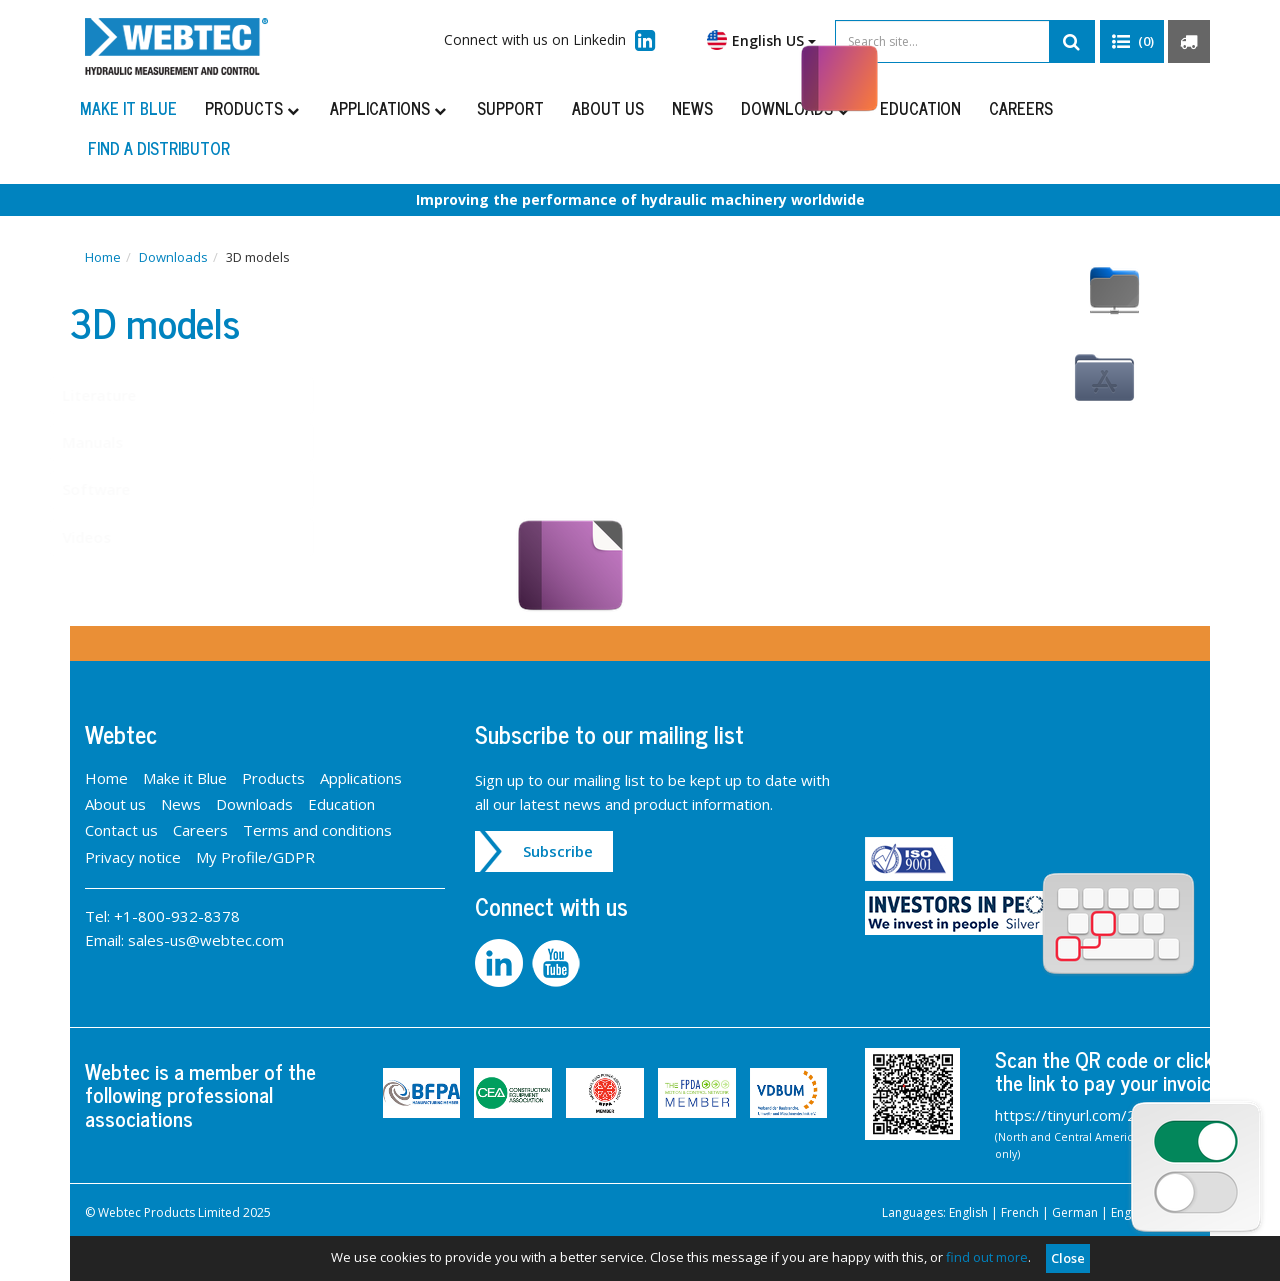 The height and width of the screenshot is (1281, 1280). Describe the element at coordinates (1114, 289) in the screenshot. I see `access a remote or network folder` at that location.